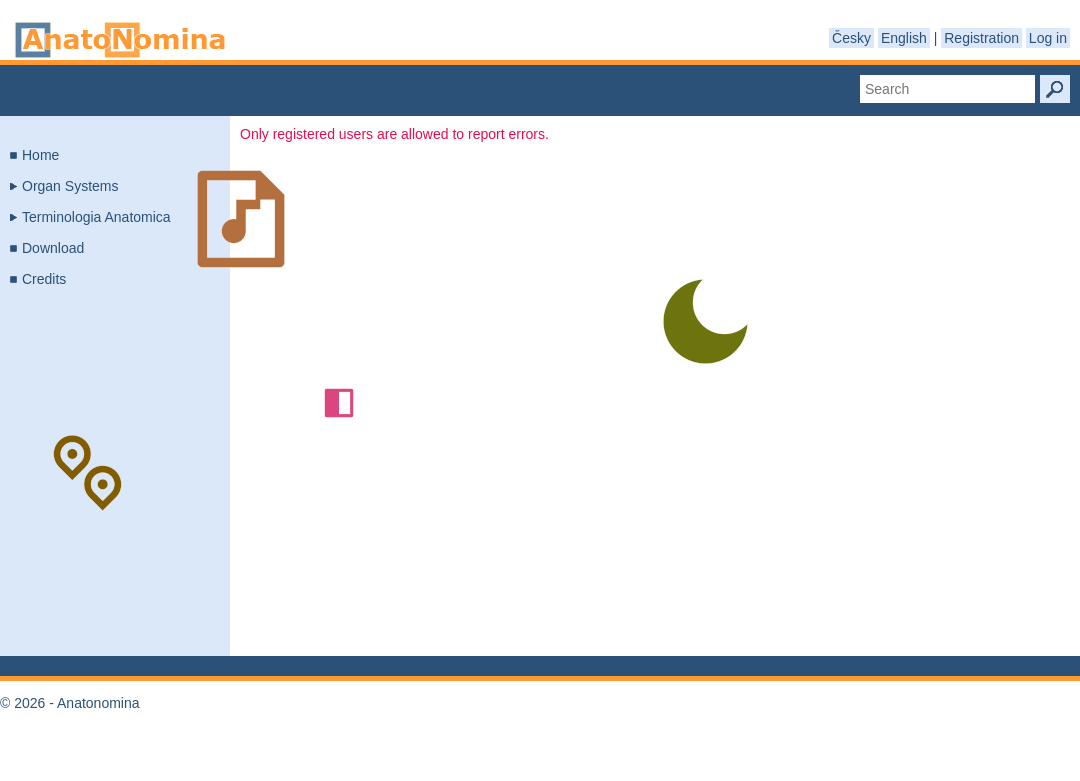  Describe the element at coordinates (87, 472) in the screenshot. I see `measure distance between two locations` at that location.